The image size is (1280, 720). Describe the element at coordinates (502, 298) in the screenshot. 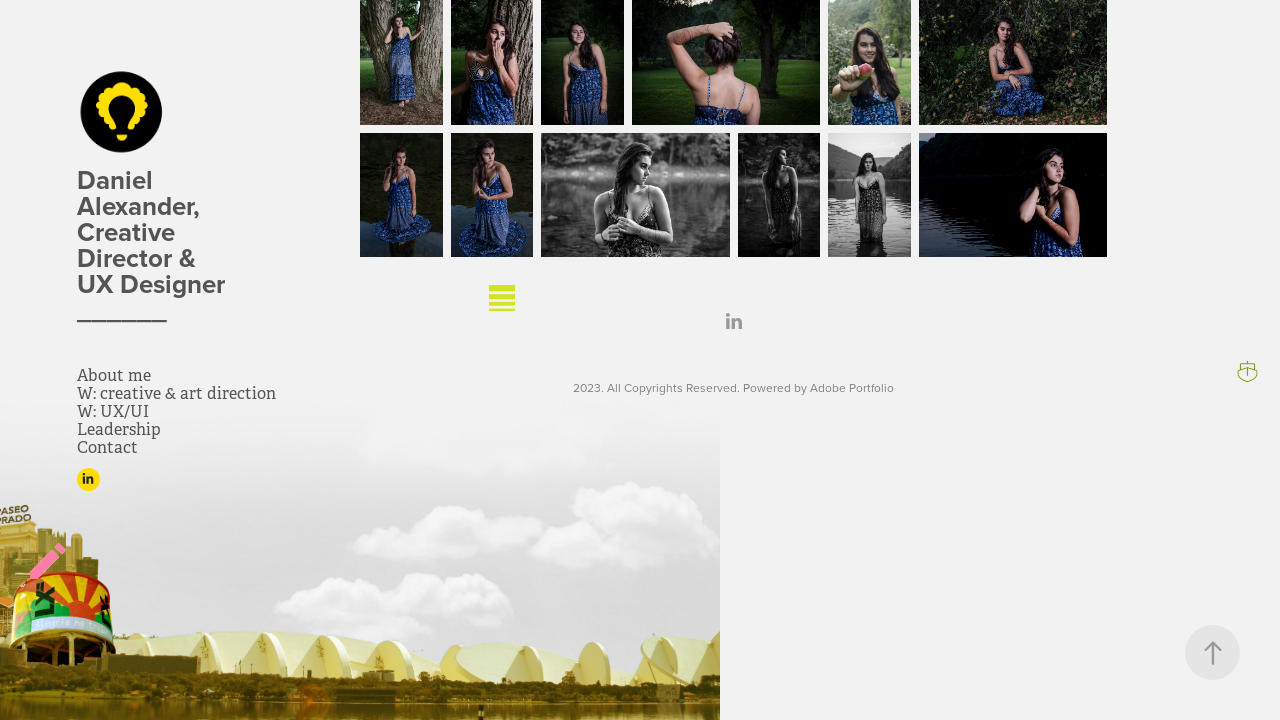

I see `adjust line or stroke thickness` at that location.